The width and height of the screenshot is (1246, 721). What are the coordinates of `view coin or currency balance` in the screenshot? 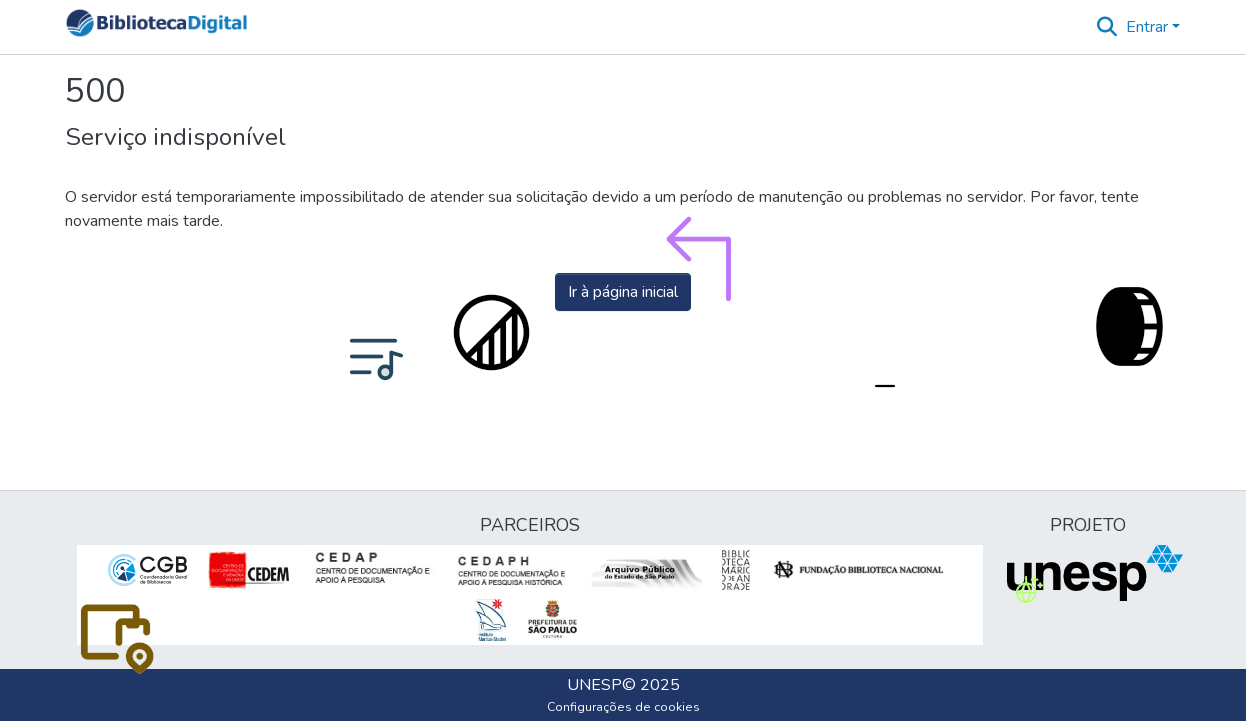 It's located at (1129, 326).